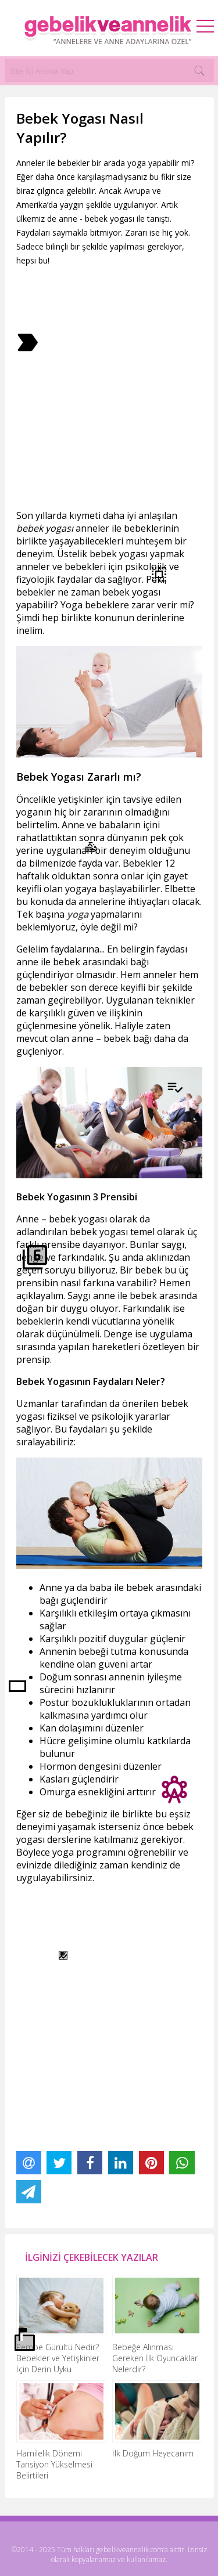 Image resolution: width=218 pixels, height=2576 pixels. What do you see at coordinates (24, 2340) in the screenshot?
I see `indicates new mail in your mailbox` at bounding box center [24, 2340].